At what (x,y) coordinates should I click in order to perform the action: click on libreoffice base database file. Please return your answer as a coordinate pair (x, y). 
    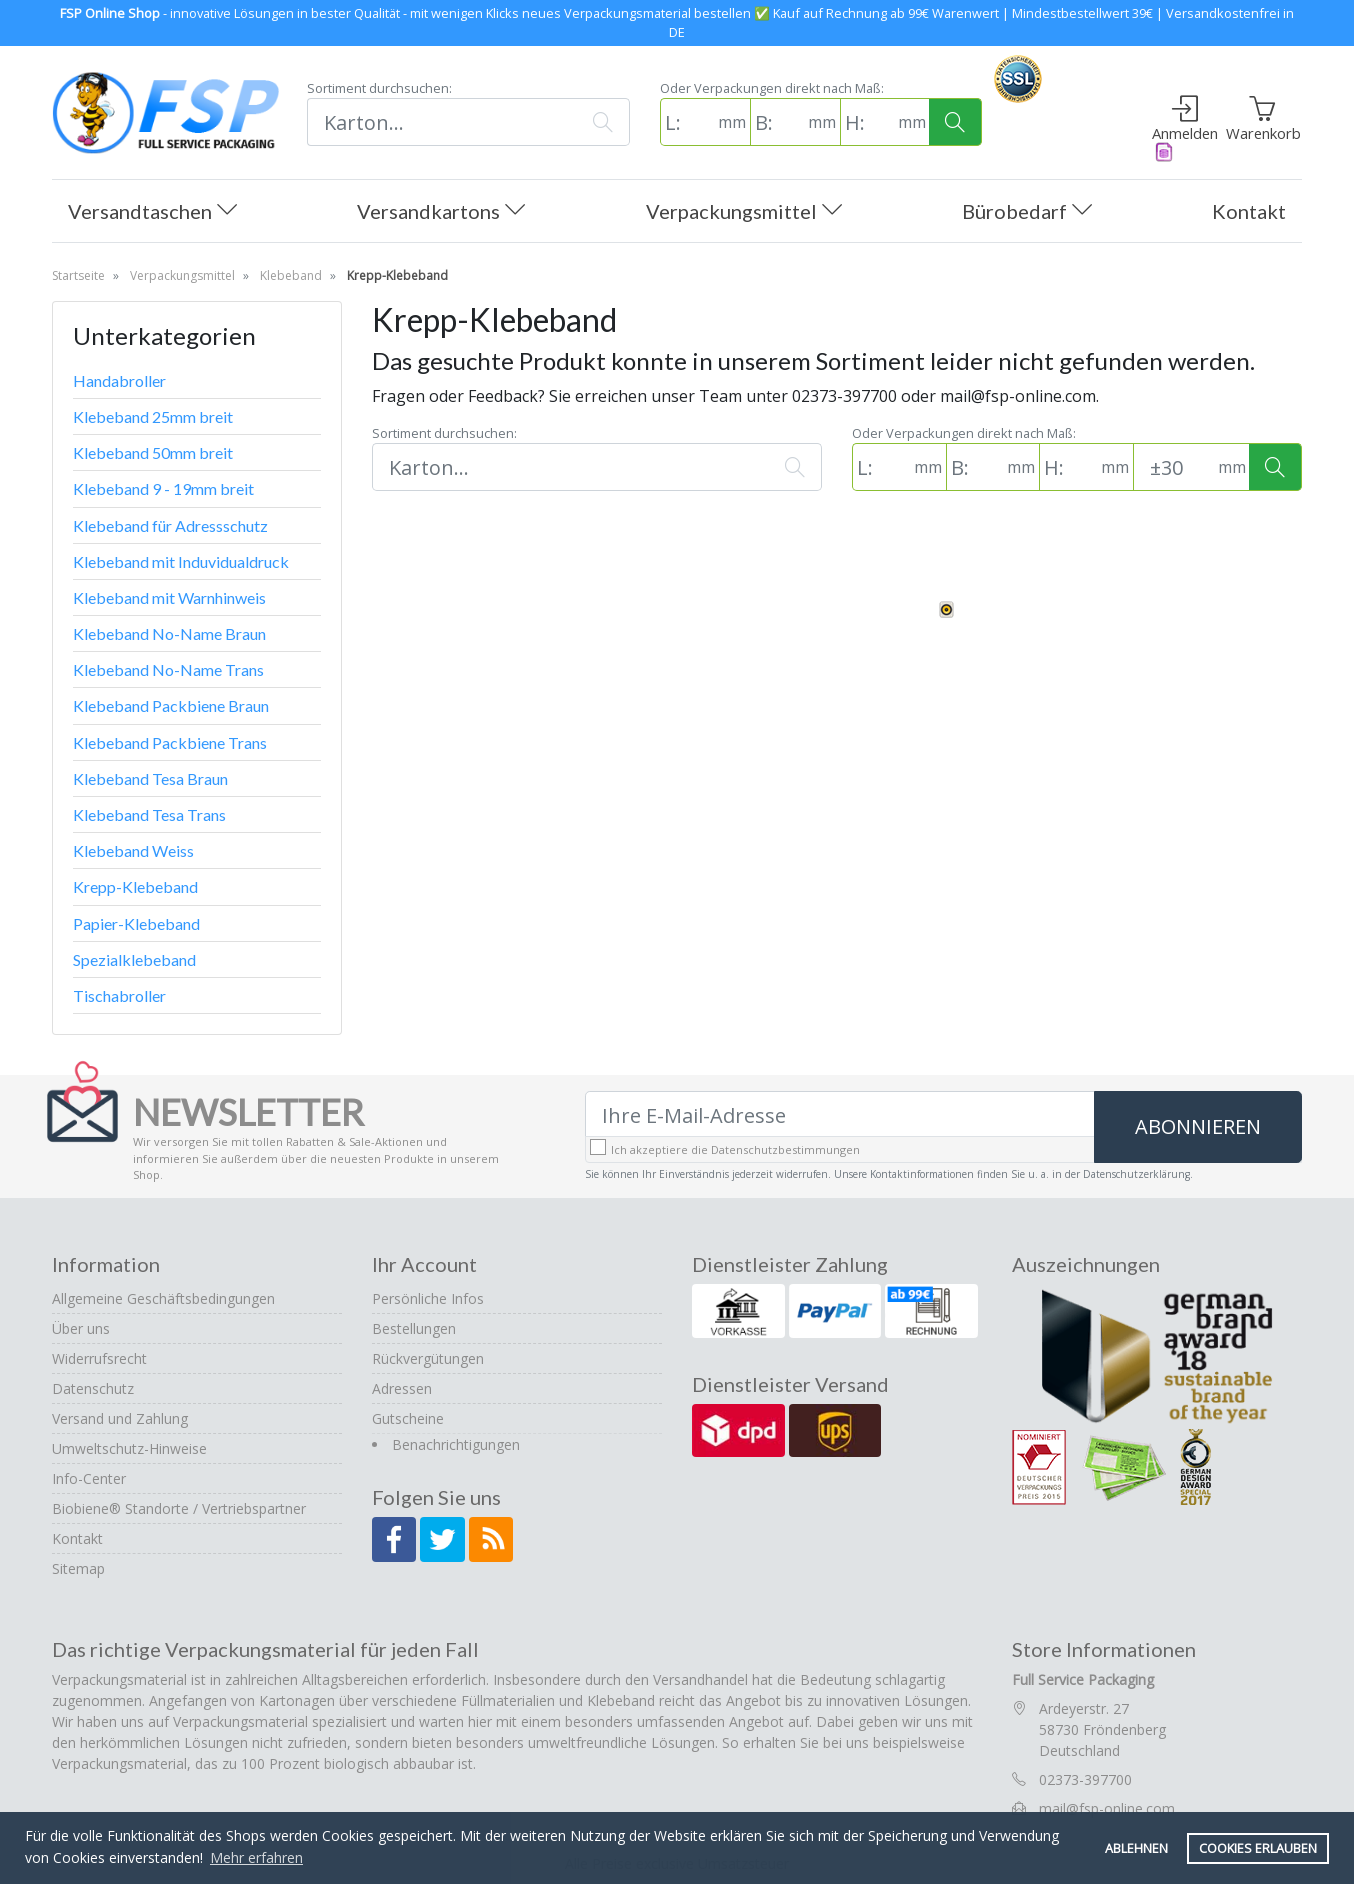
    Looking at the image, I should click on (1164, 152).